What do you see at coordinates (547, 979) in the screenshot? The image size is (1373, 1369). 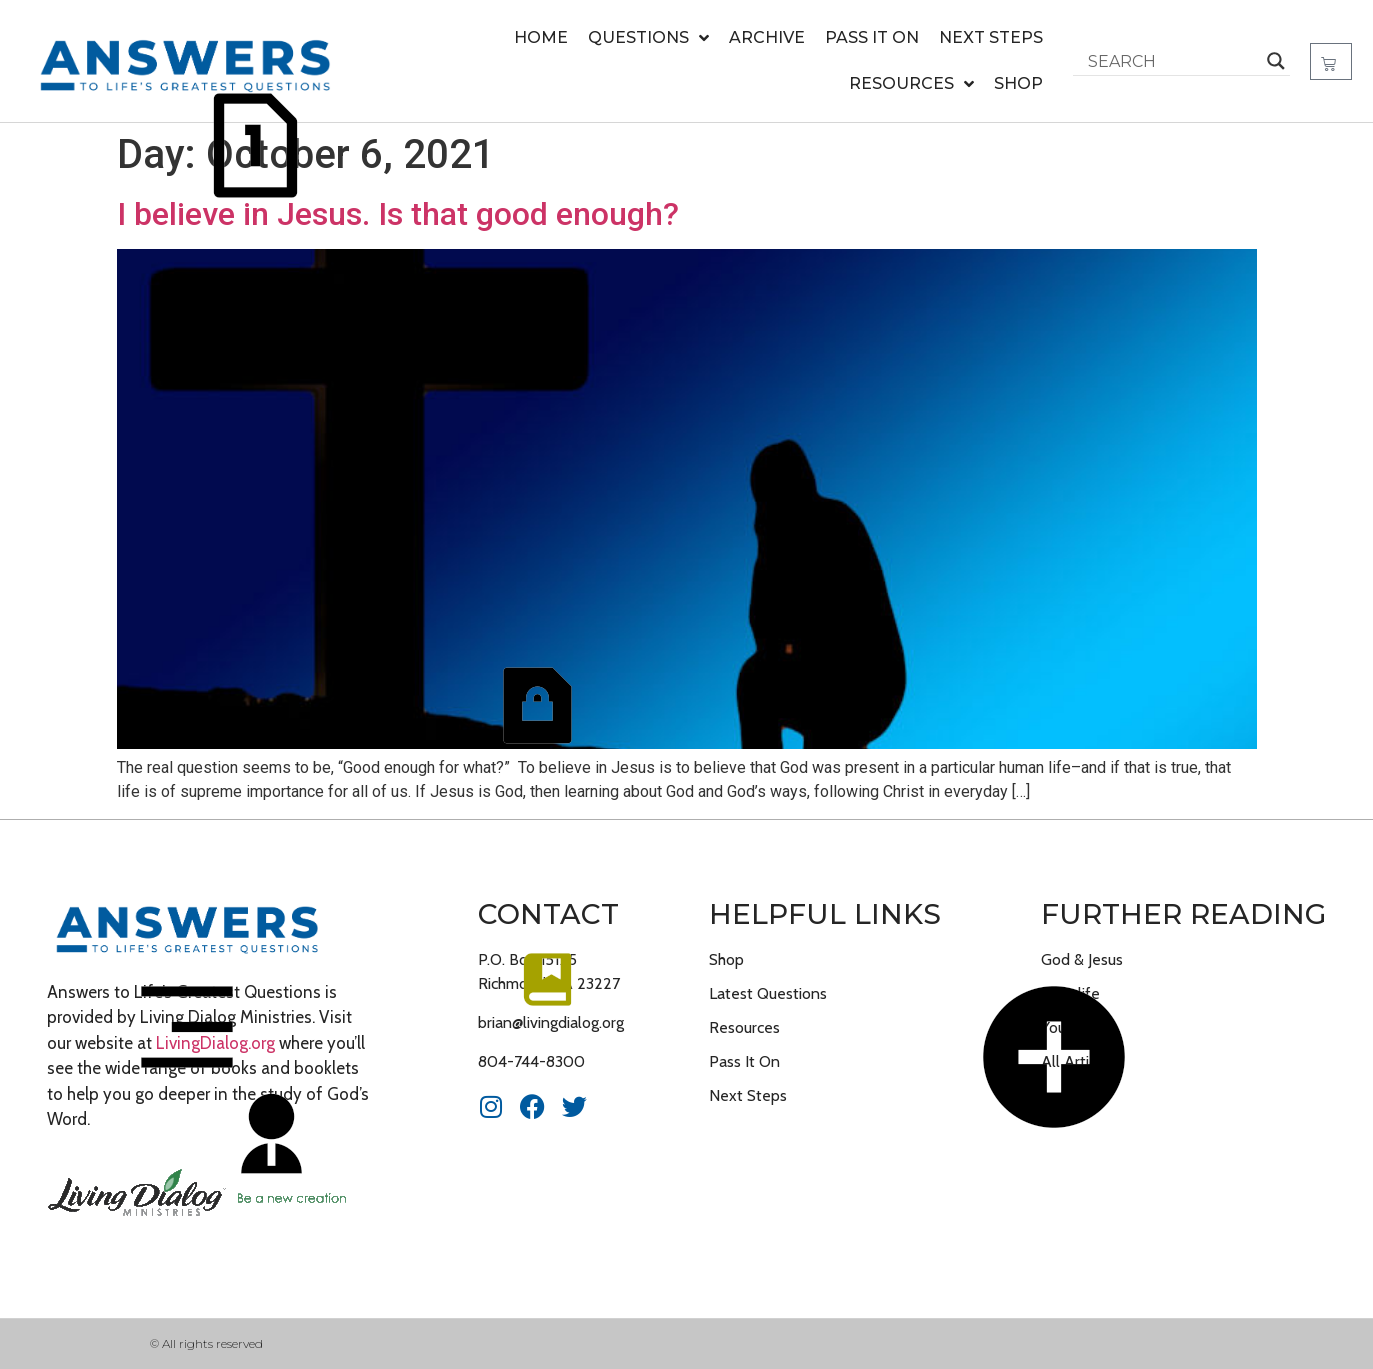 I see `access your bookmarked items` at bounding box center [547, 979].